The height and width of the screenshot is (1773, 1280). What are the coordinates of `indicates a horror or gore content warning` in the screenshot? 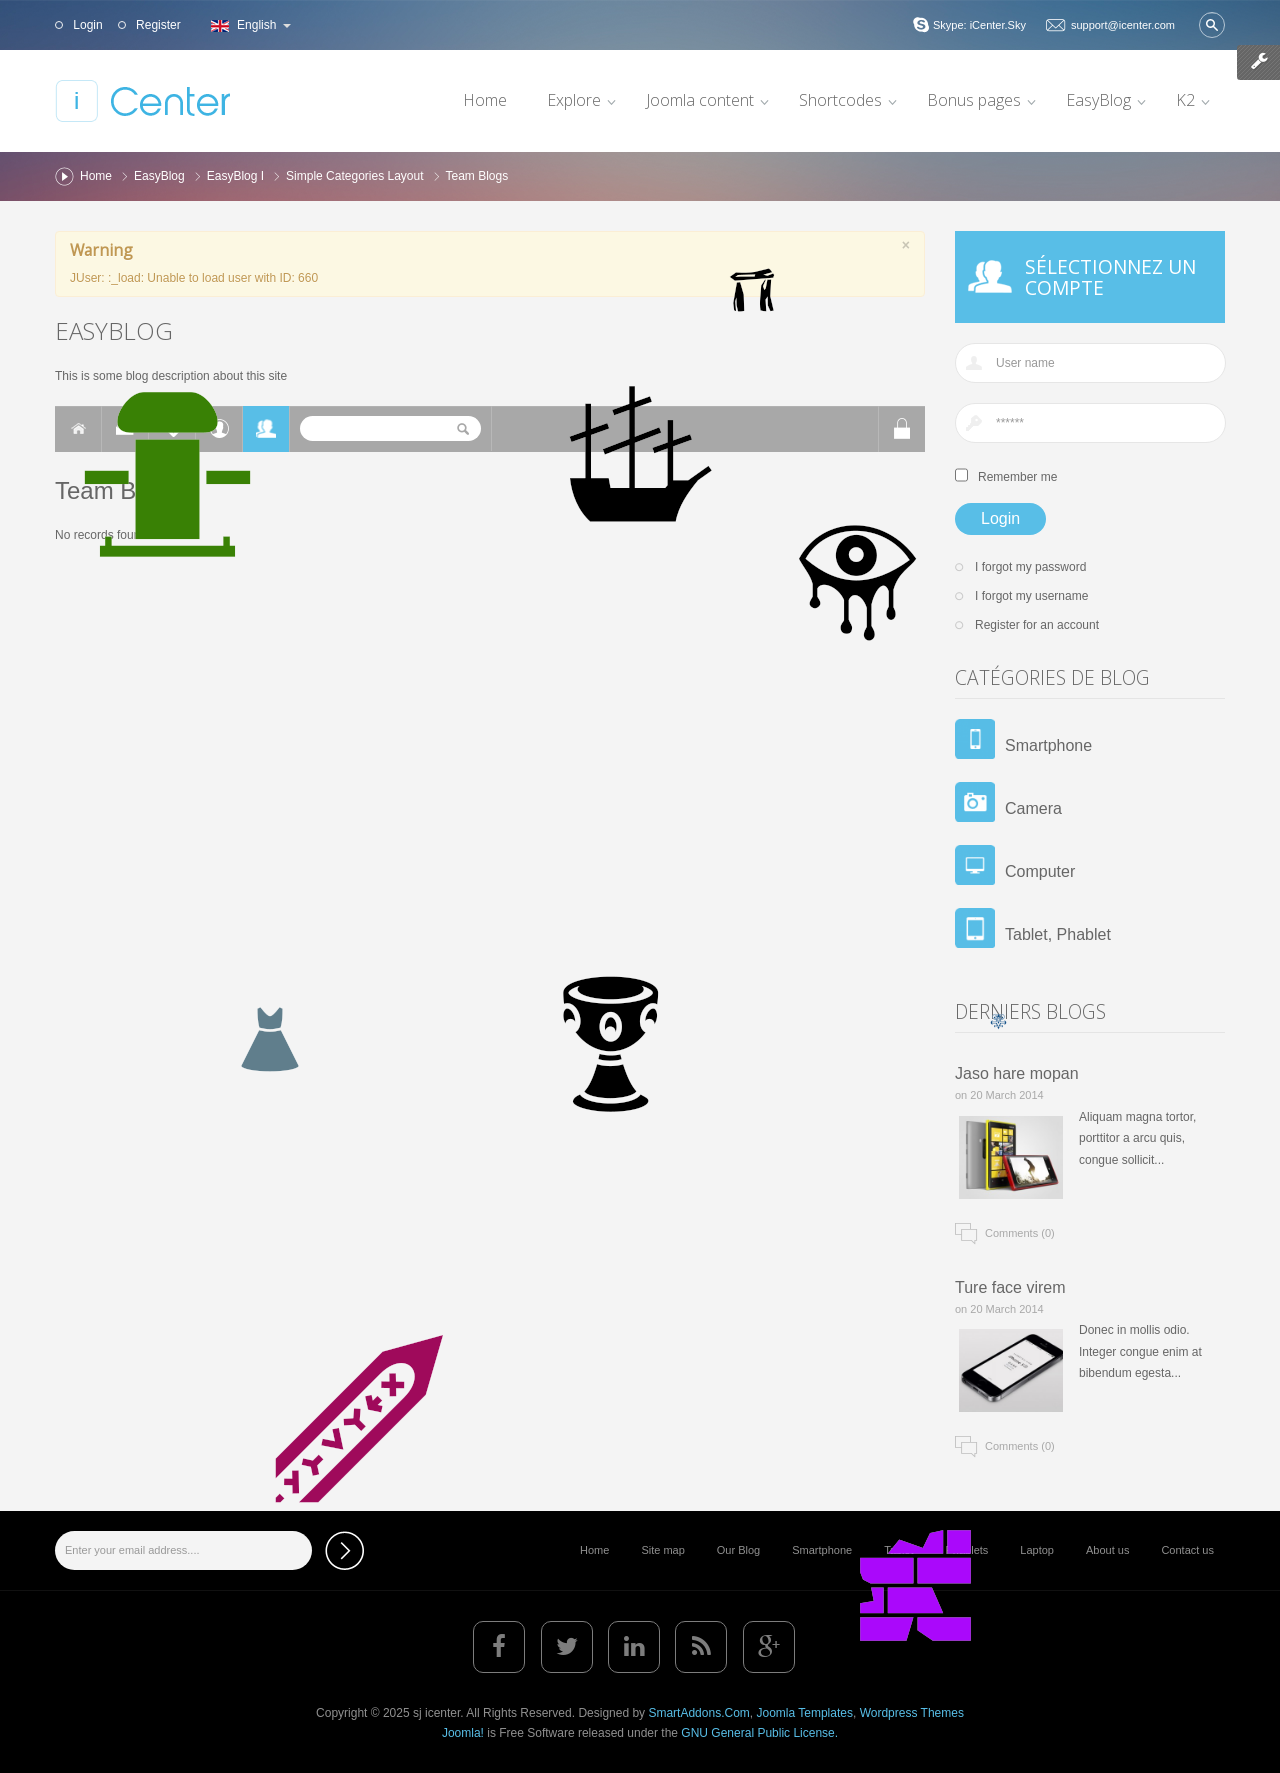 It's located at (857, 582).